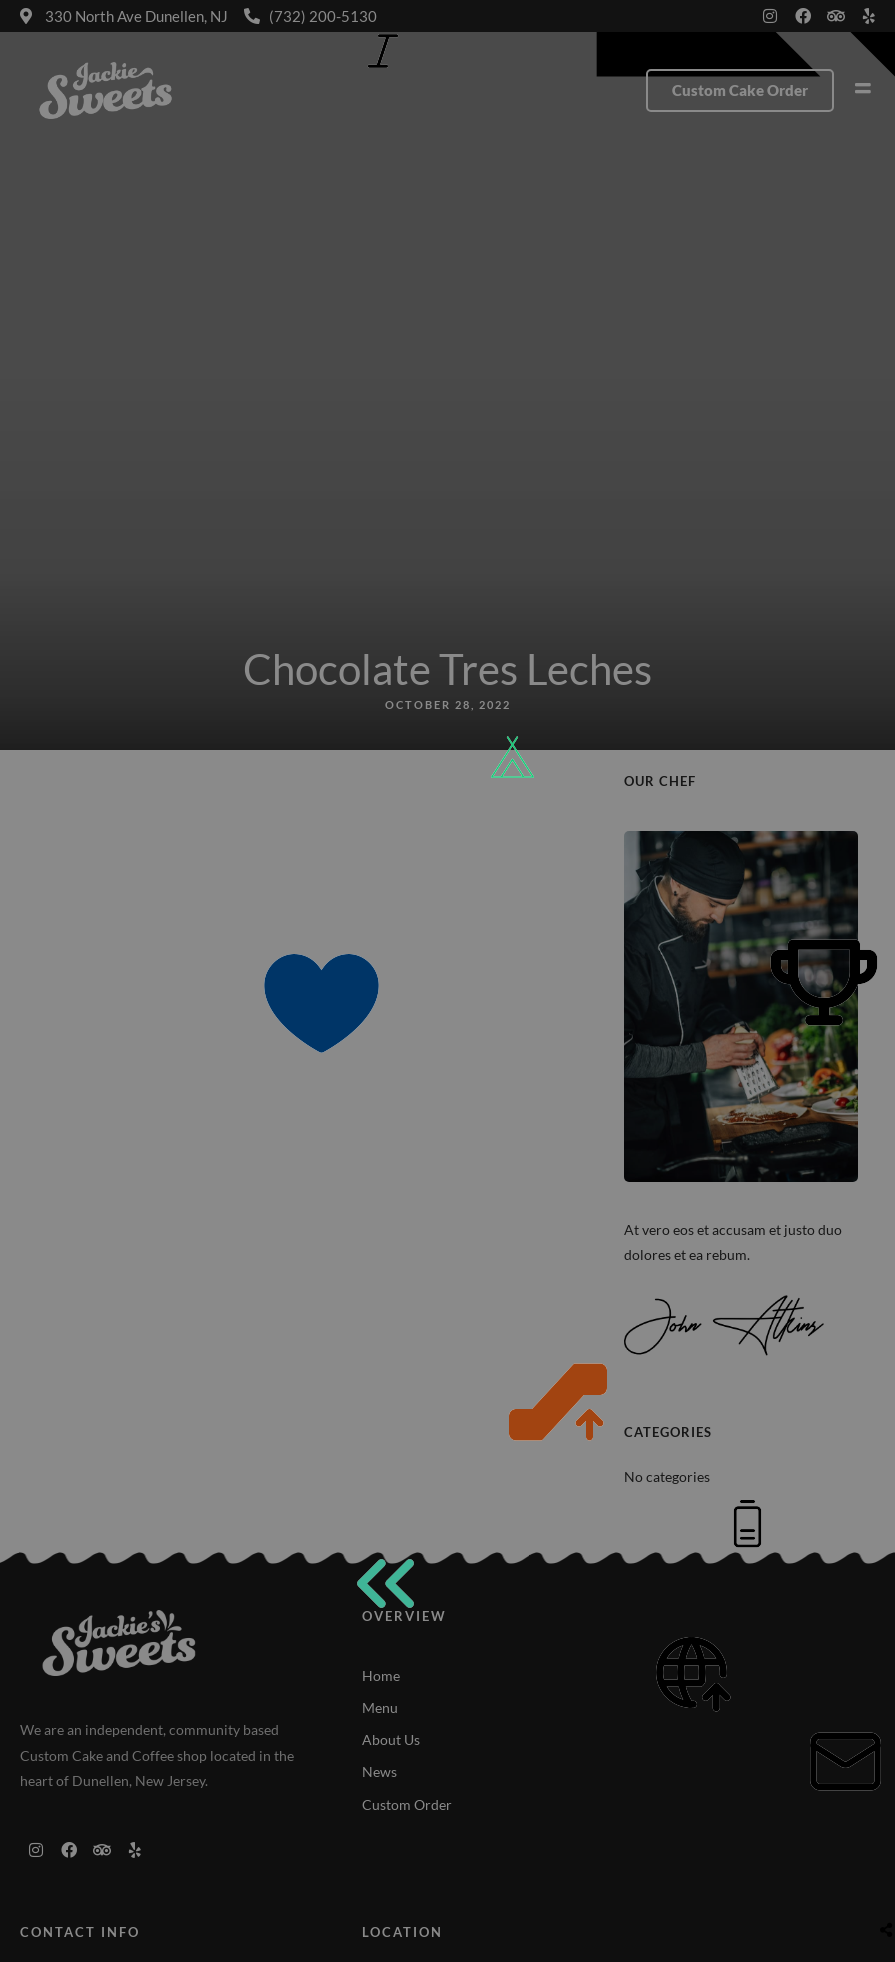 The height and width of the screenshot is (1962, 895). I want to click on indicates escalator going up, so click(558, 1402).